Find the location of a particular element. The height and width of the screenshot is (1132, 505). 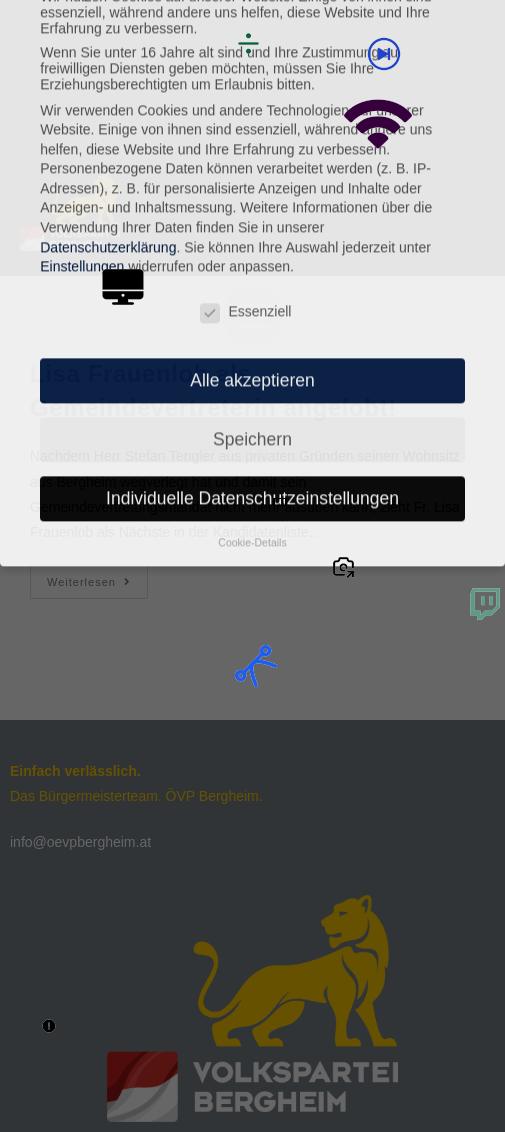

perform a division calculation is located at coordinates (248, 43).